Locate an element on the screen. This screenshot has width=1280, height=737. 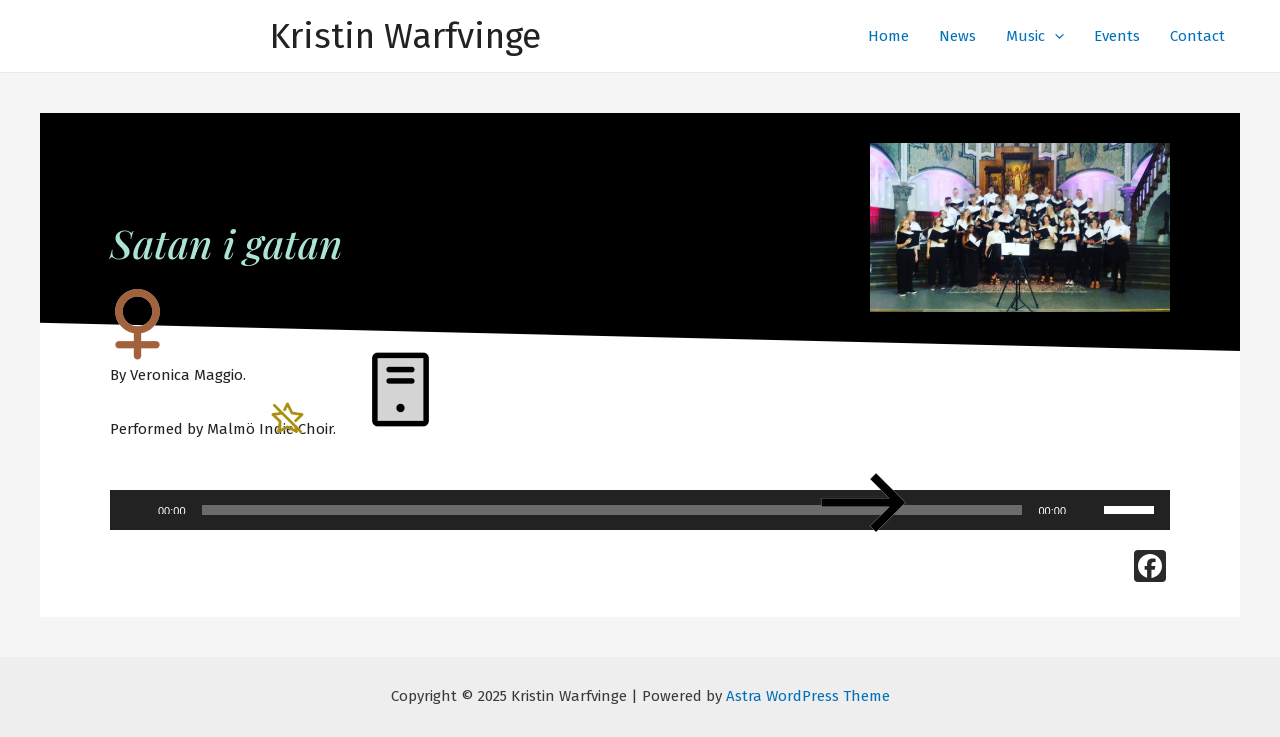
access server or desktop computer settings is located at coordinates (400, 389).